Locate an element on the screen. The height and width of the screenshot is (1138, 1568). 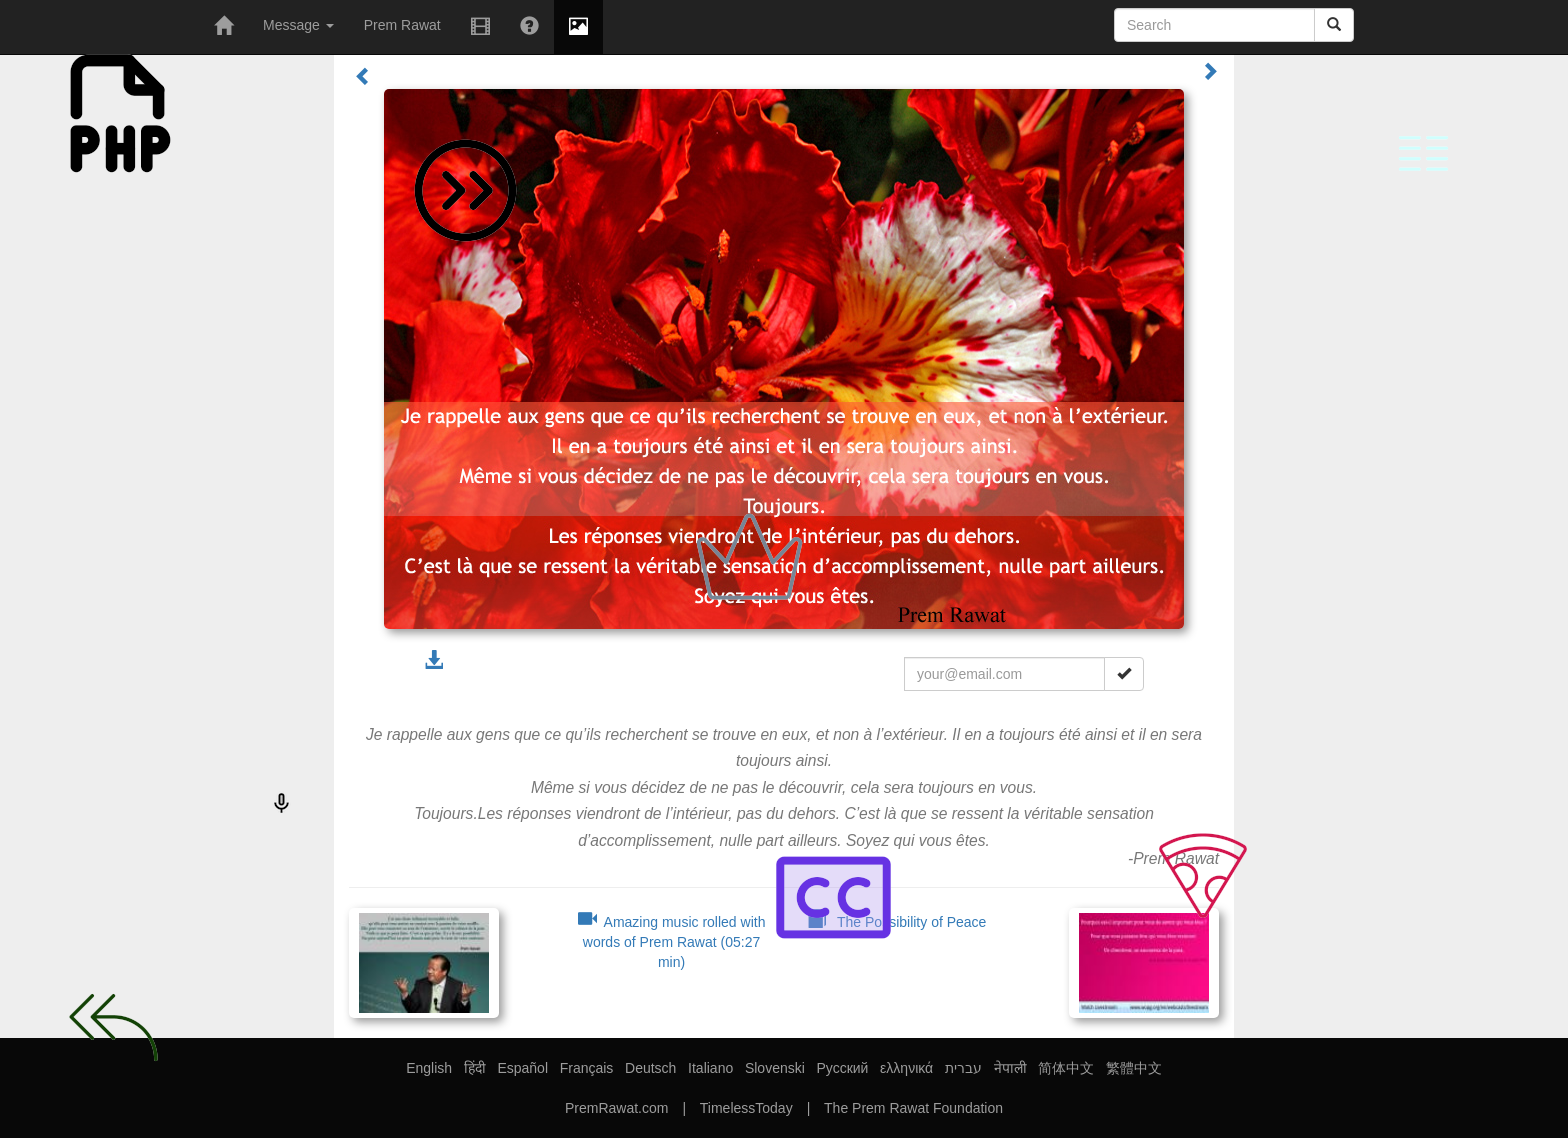
browse food delivery options is located at coordinates (1203, 874).